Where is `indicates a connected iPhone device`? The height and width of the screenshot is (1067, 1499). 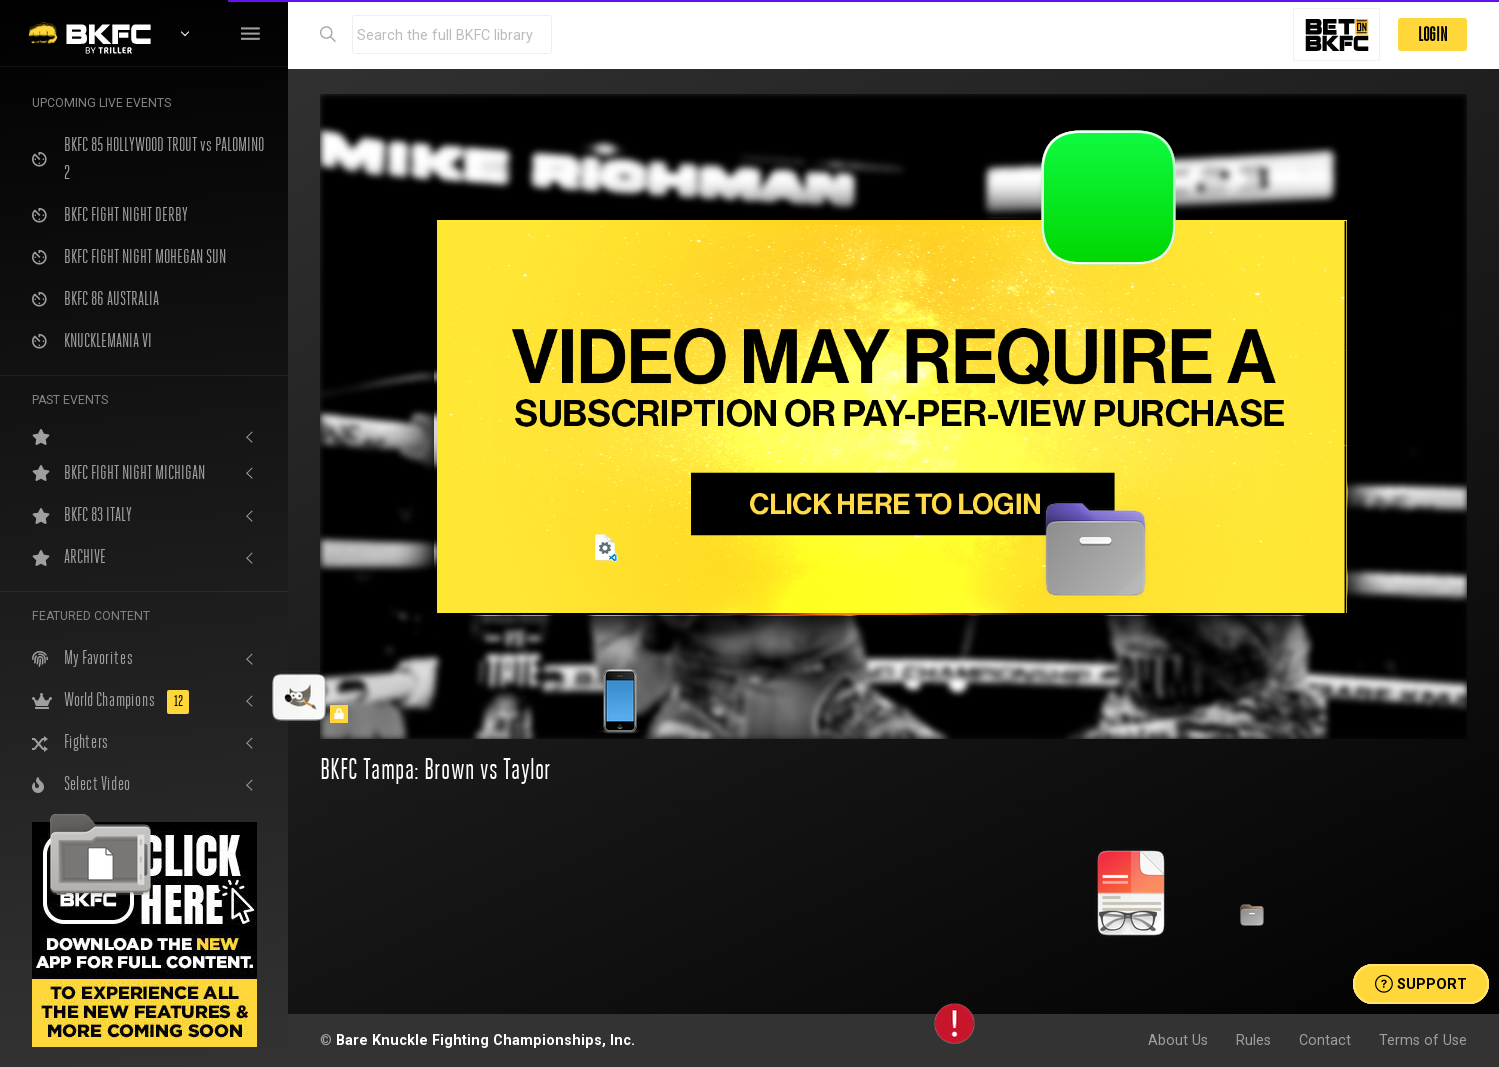
indicates a connected iPhone device is located at coordinates (620, 701).